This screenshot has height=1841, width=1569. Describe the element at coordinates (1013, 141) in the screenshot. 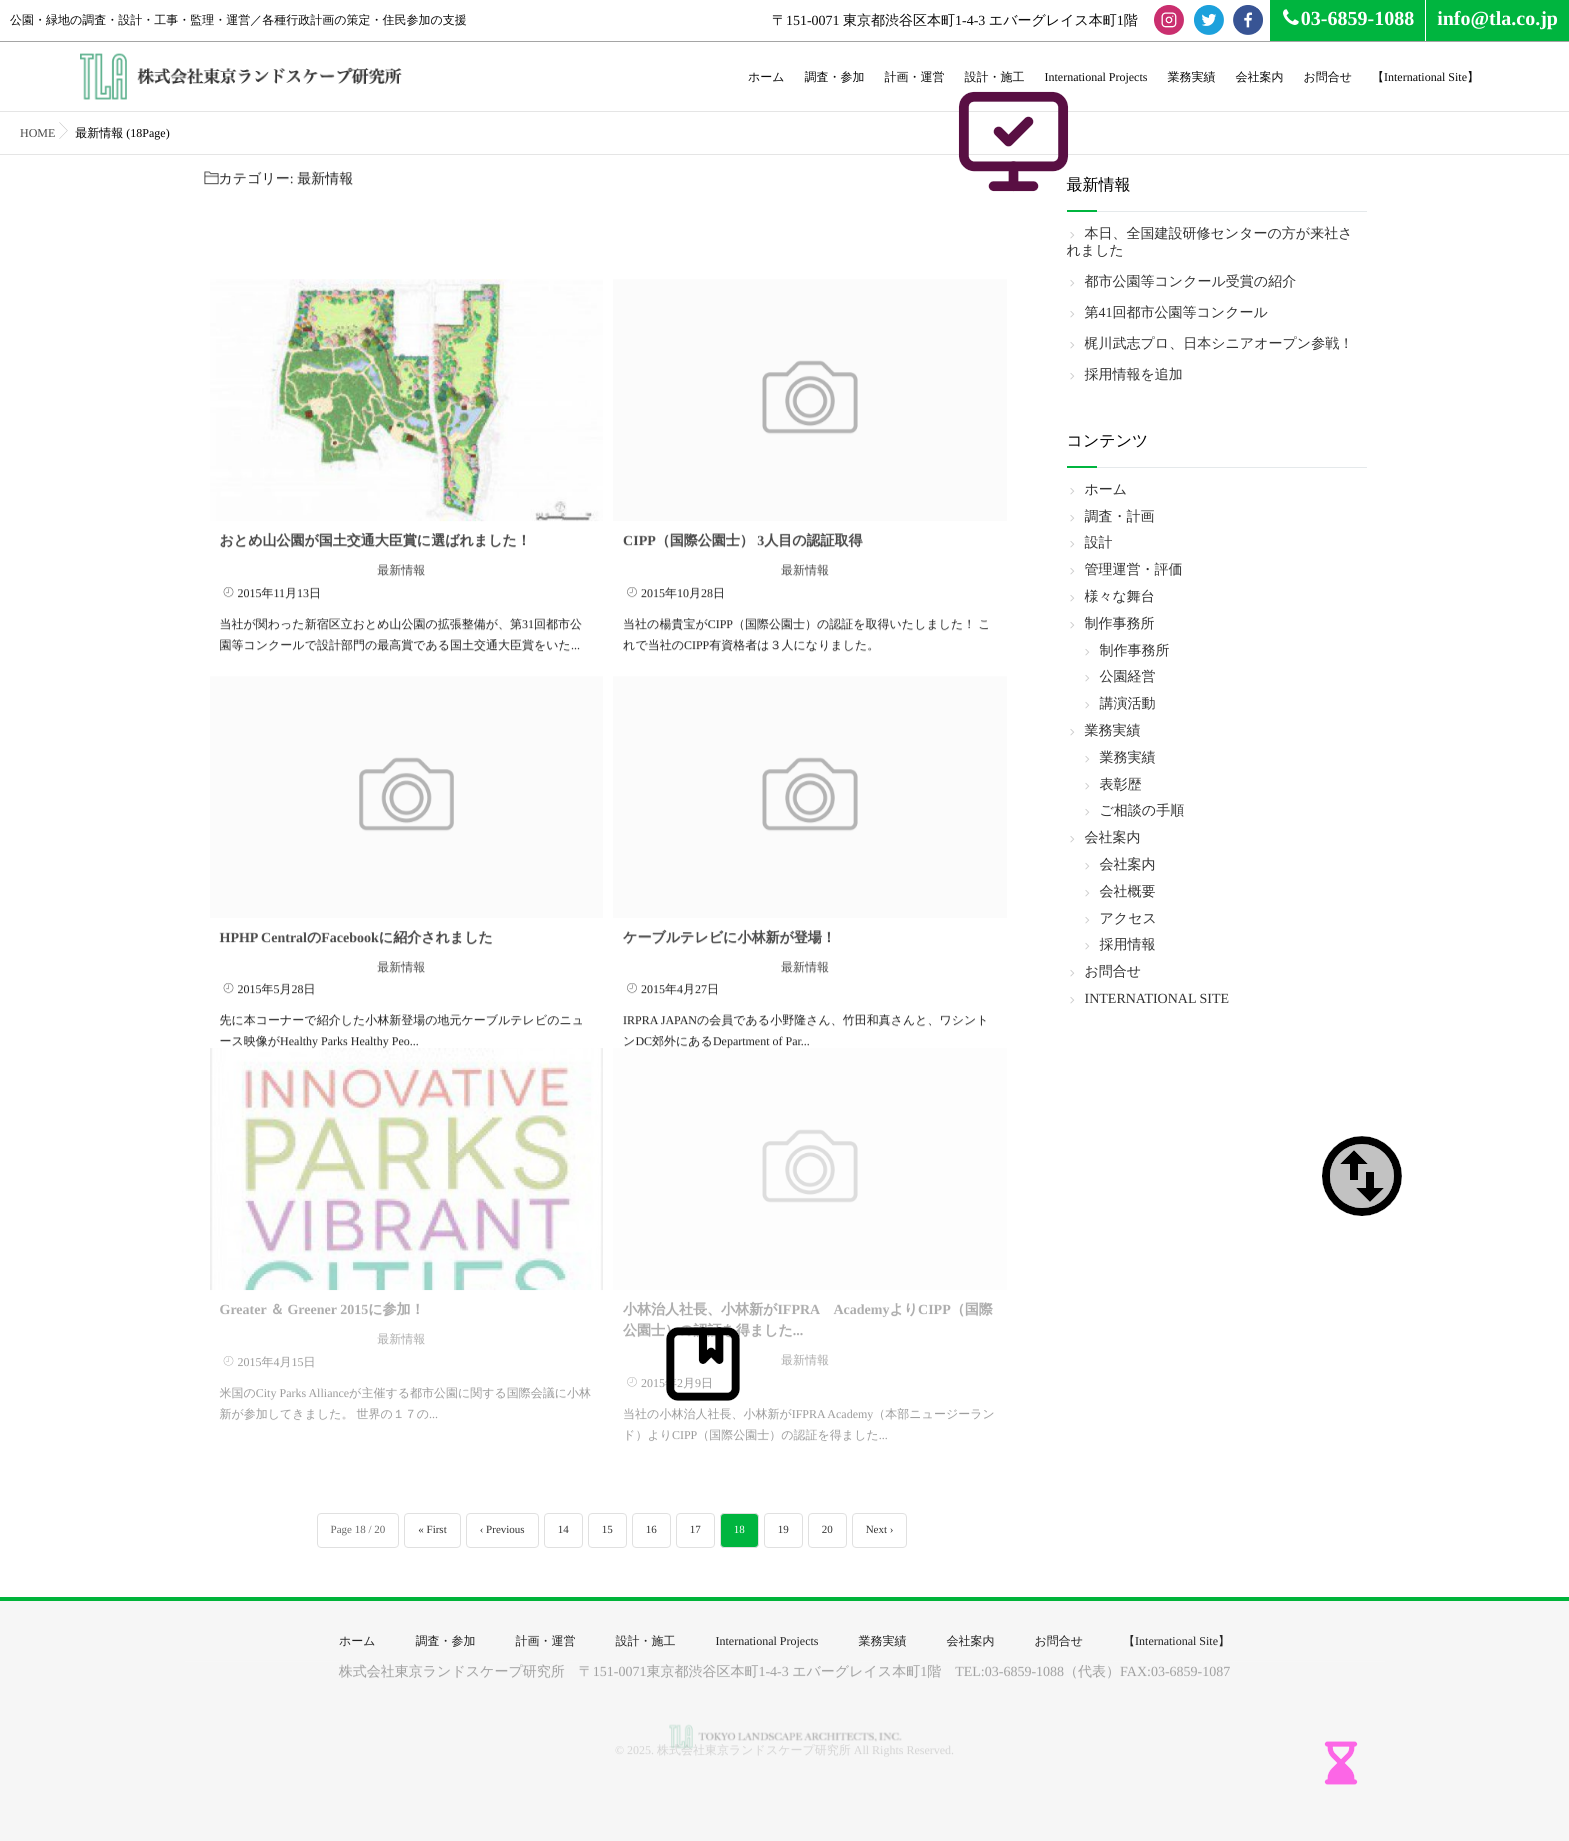

I see `system check passed or monitor verified` at that location.